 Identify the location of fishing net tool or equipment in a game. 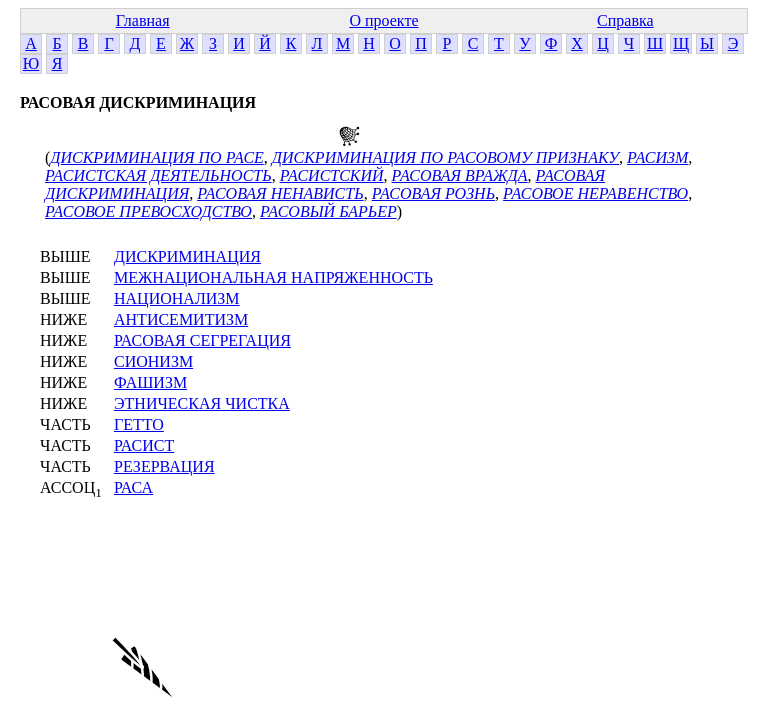
(349, 136).